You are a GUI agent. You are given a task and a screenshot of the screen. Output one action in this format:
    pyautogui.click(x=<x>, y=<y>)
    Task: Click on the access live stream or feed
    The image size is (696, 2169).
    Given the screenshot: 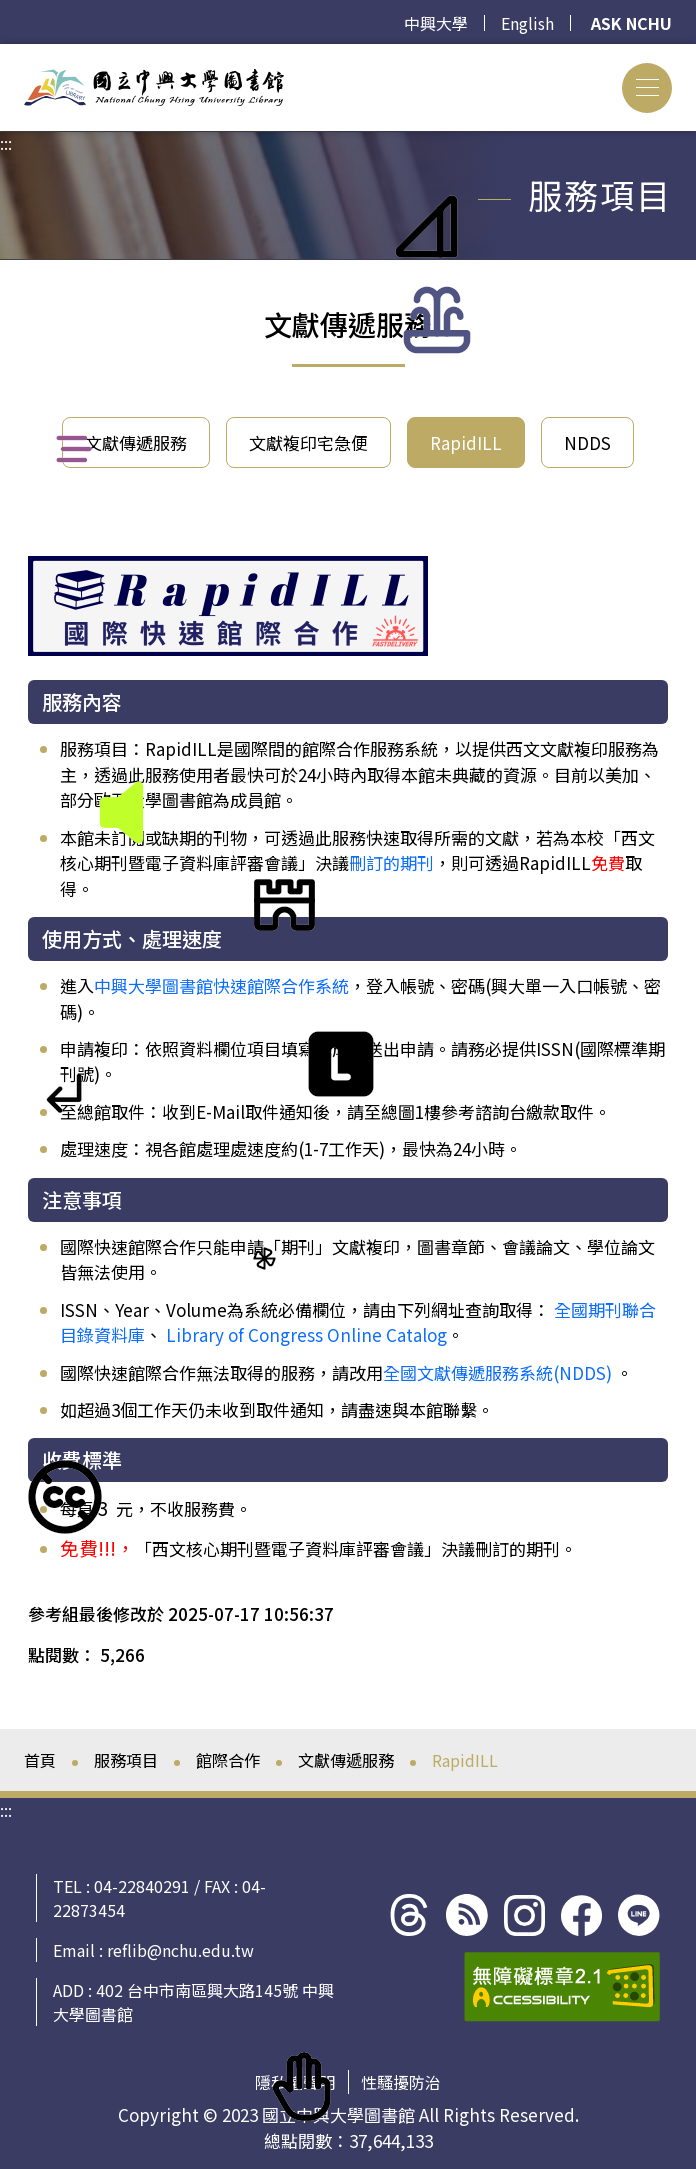 What is the action you would take?
    pyautogui.click(x=74, y=449)
    